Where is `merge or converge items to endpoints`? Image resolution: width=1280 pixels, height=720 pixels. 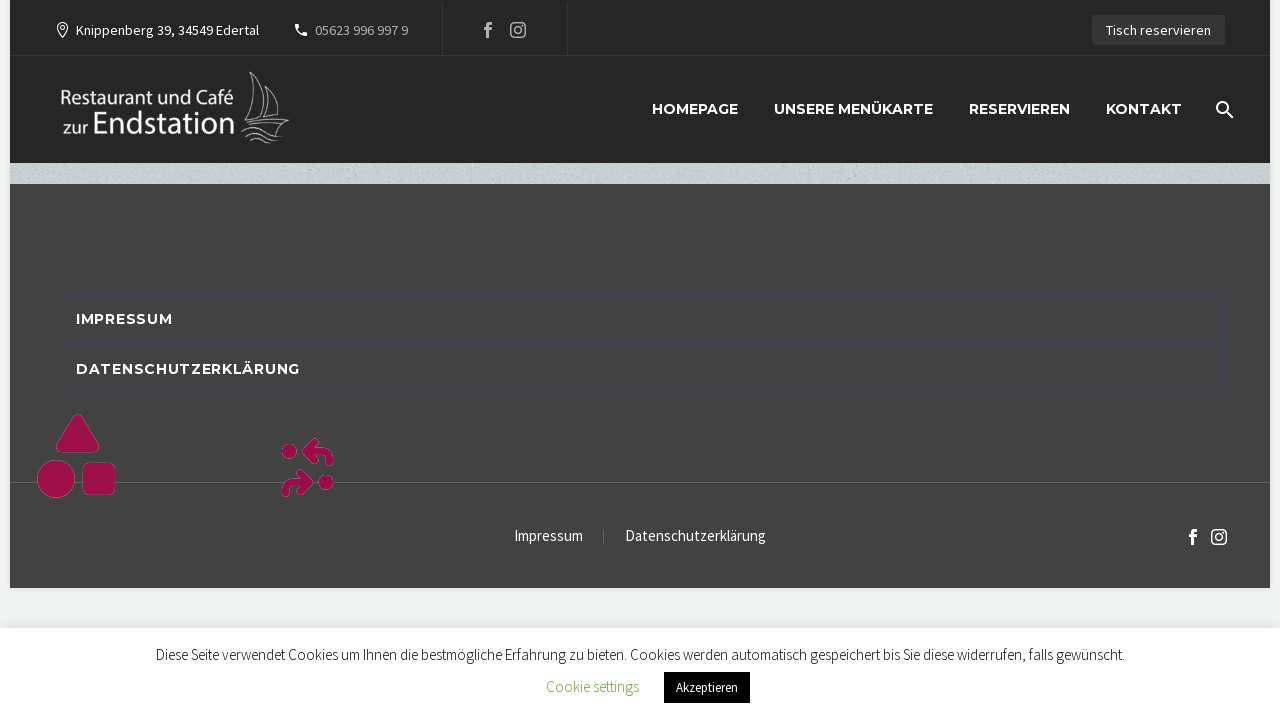 merge or converge items to endpoints is located at coordinates (307, 469).